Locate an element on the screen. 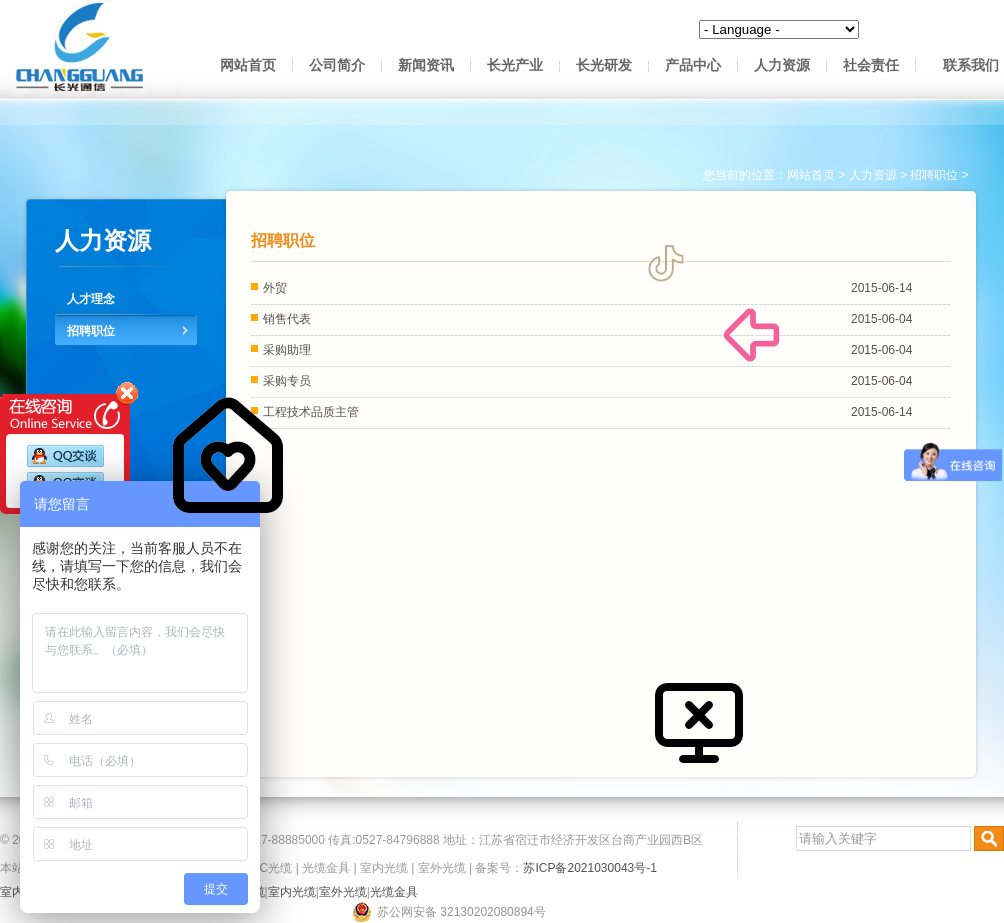  access your favorite or loved home is located at coordinates (228, 458).